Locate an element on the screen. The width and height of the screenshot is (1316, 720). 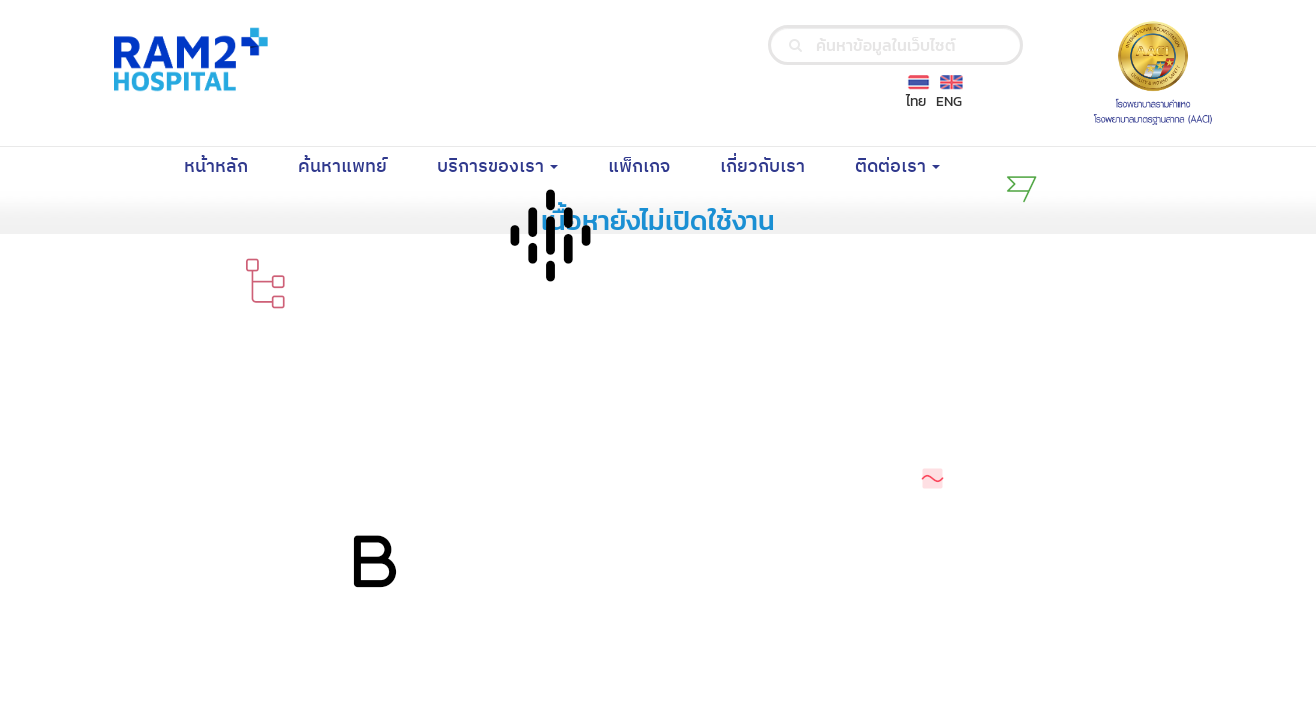
flag or bookmark an item is located at coordinates (1020, 187).